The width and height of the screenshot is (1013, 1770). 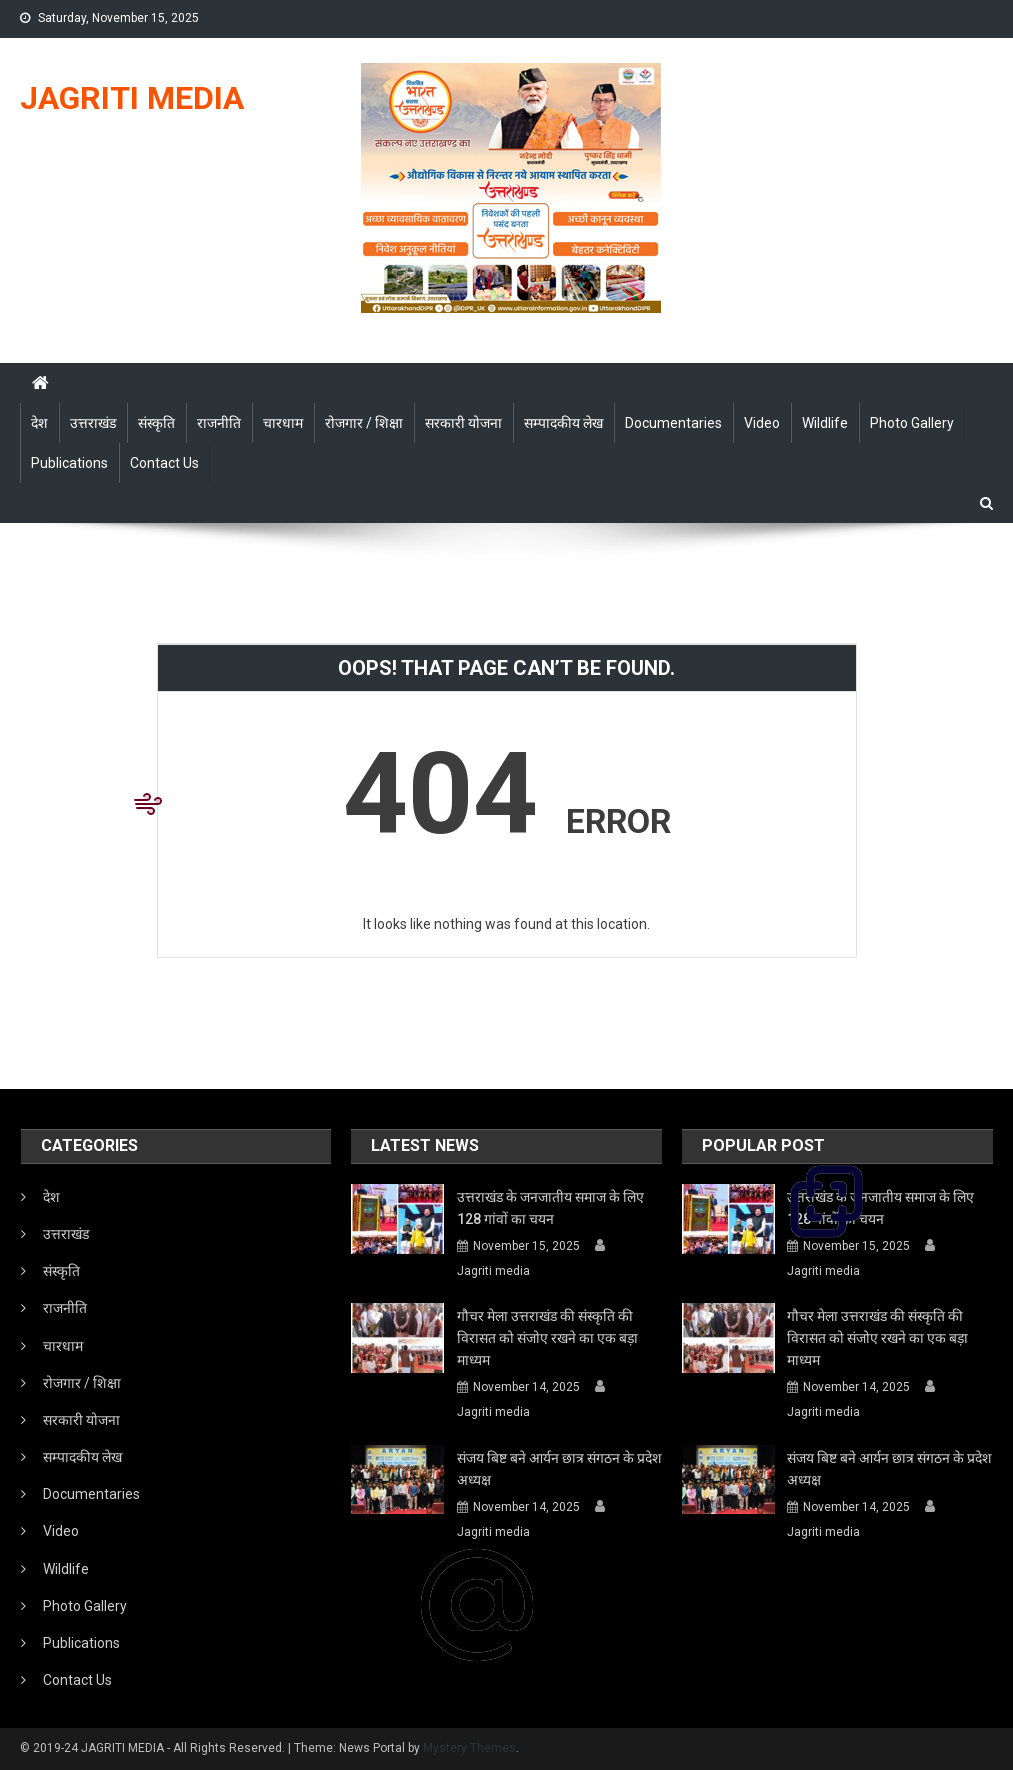 I want to click on apply layer difference blend mode, so click(x=826, y=1201).